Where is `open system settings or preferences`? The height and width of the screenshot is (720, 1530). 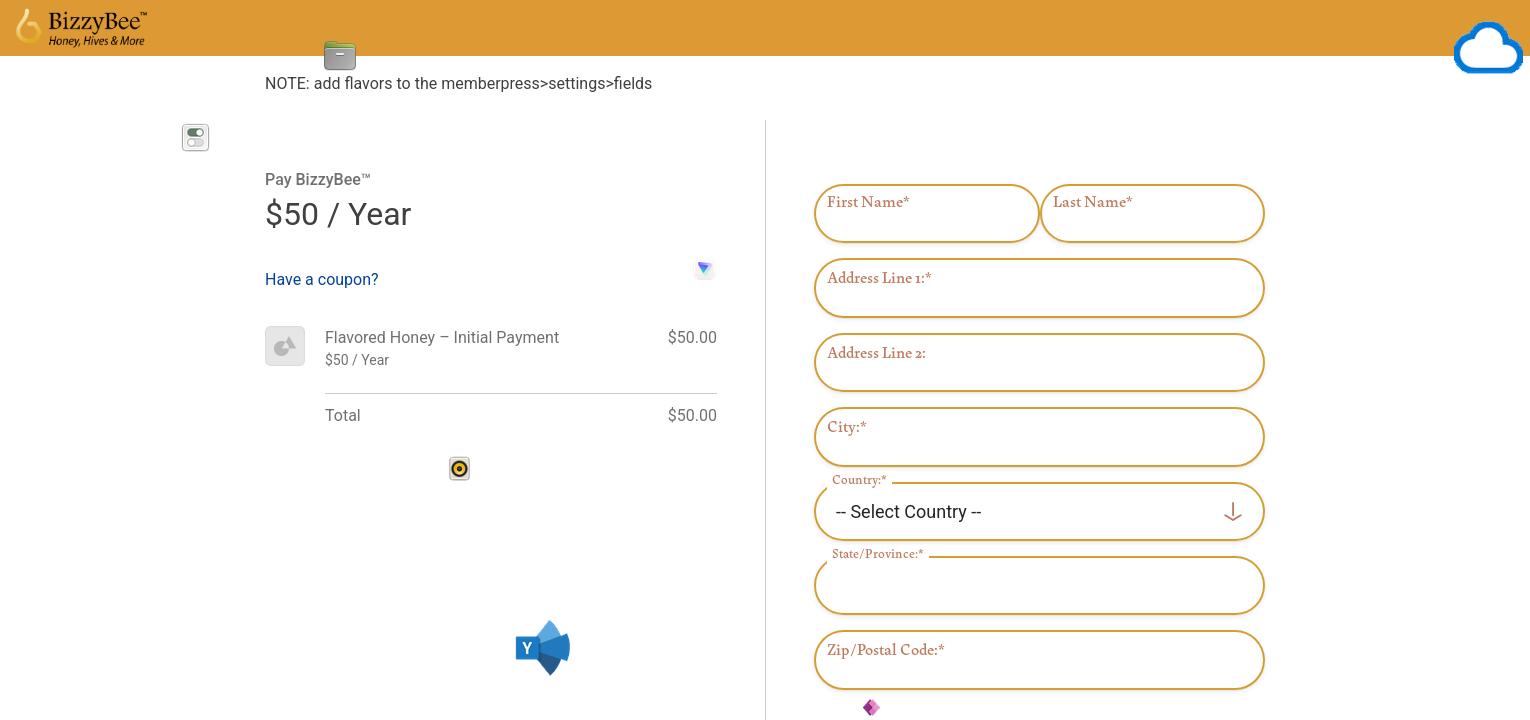 open system settings or preferences is located at coordinates (195, 137).